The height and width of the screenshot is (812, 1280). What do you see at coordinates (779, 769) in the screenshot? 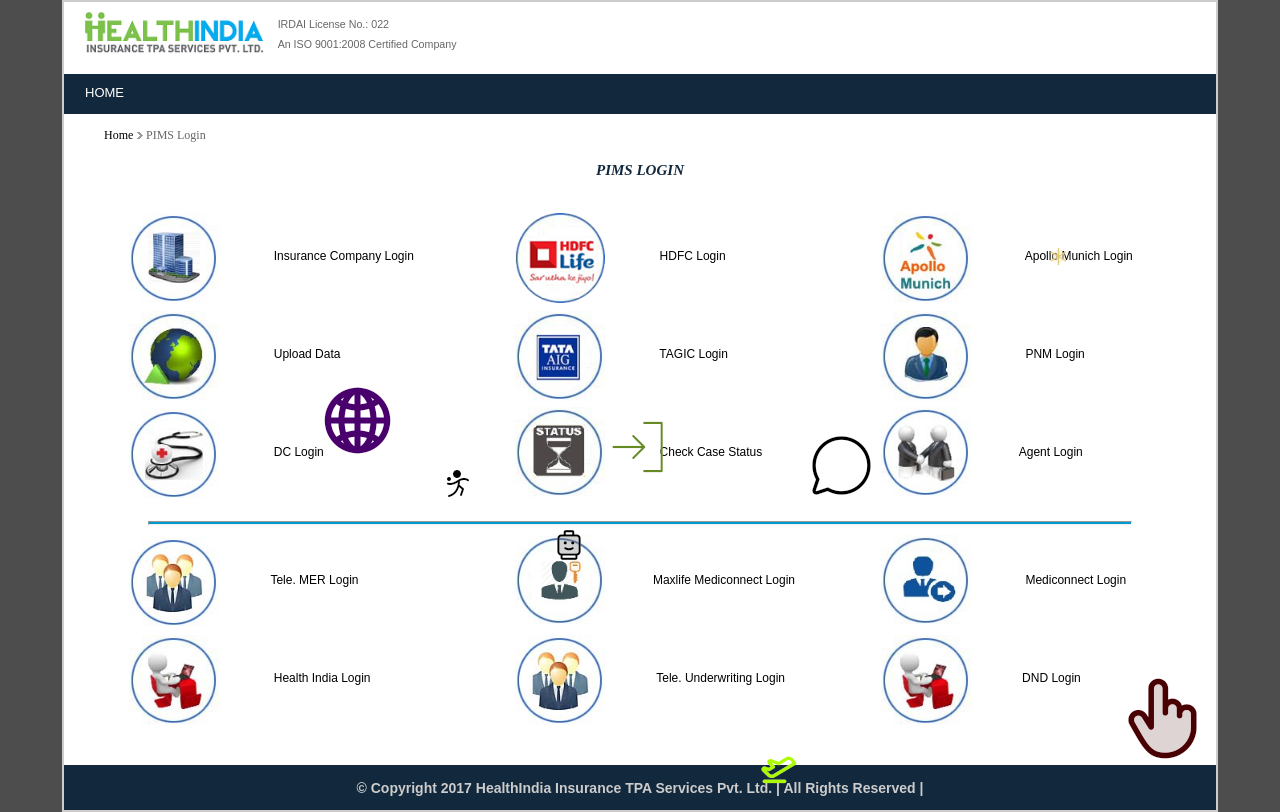
I see `departing flight status indicator` at bounding box center [779, 769].